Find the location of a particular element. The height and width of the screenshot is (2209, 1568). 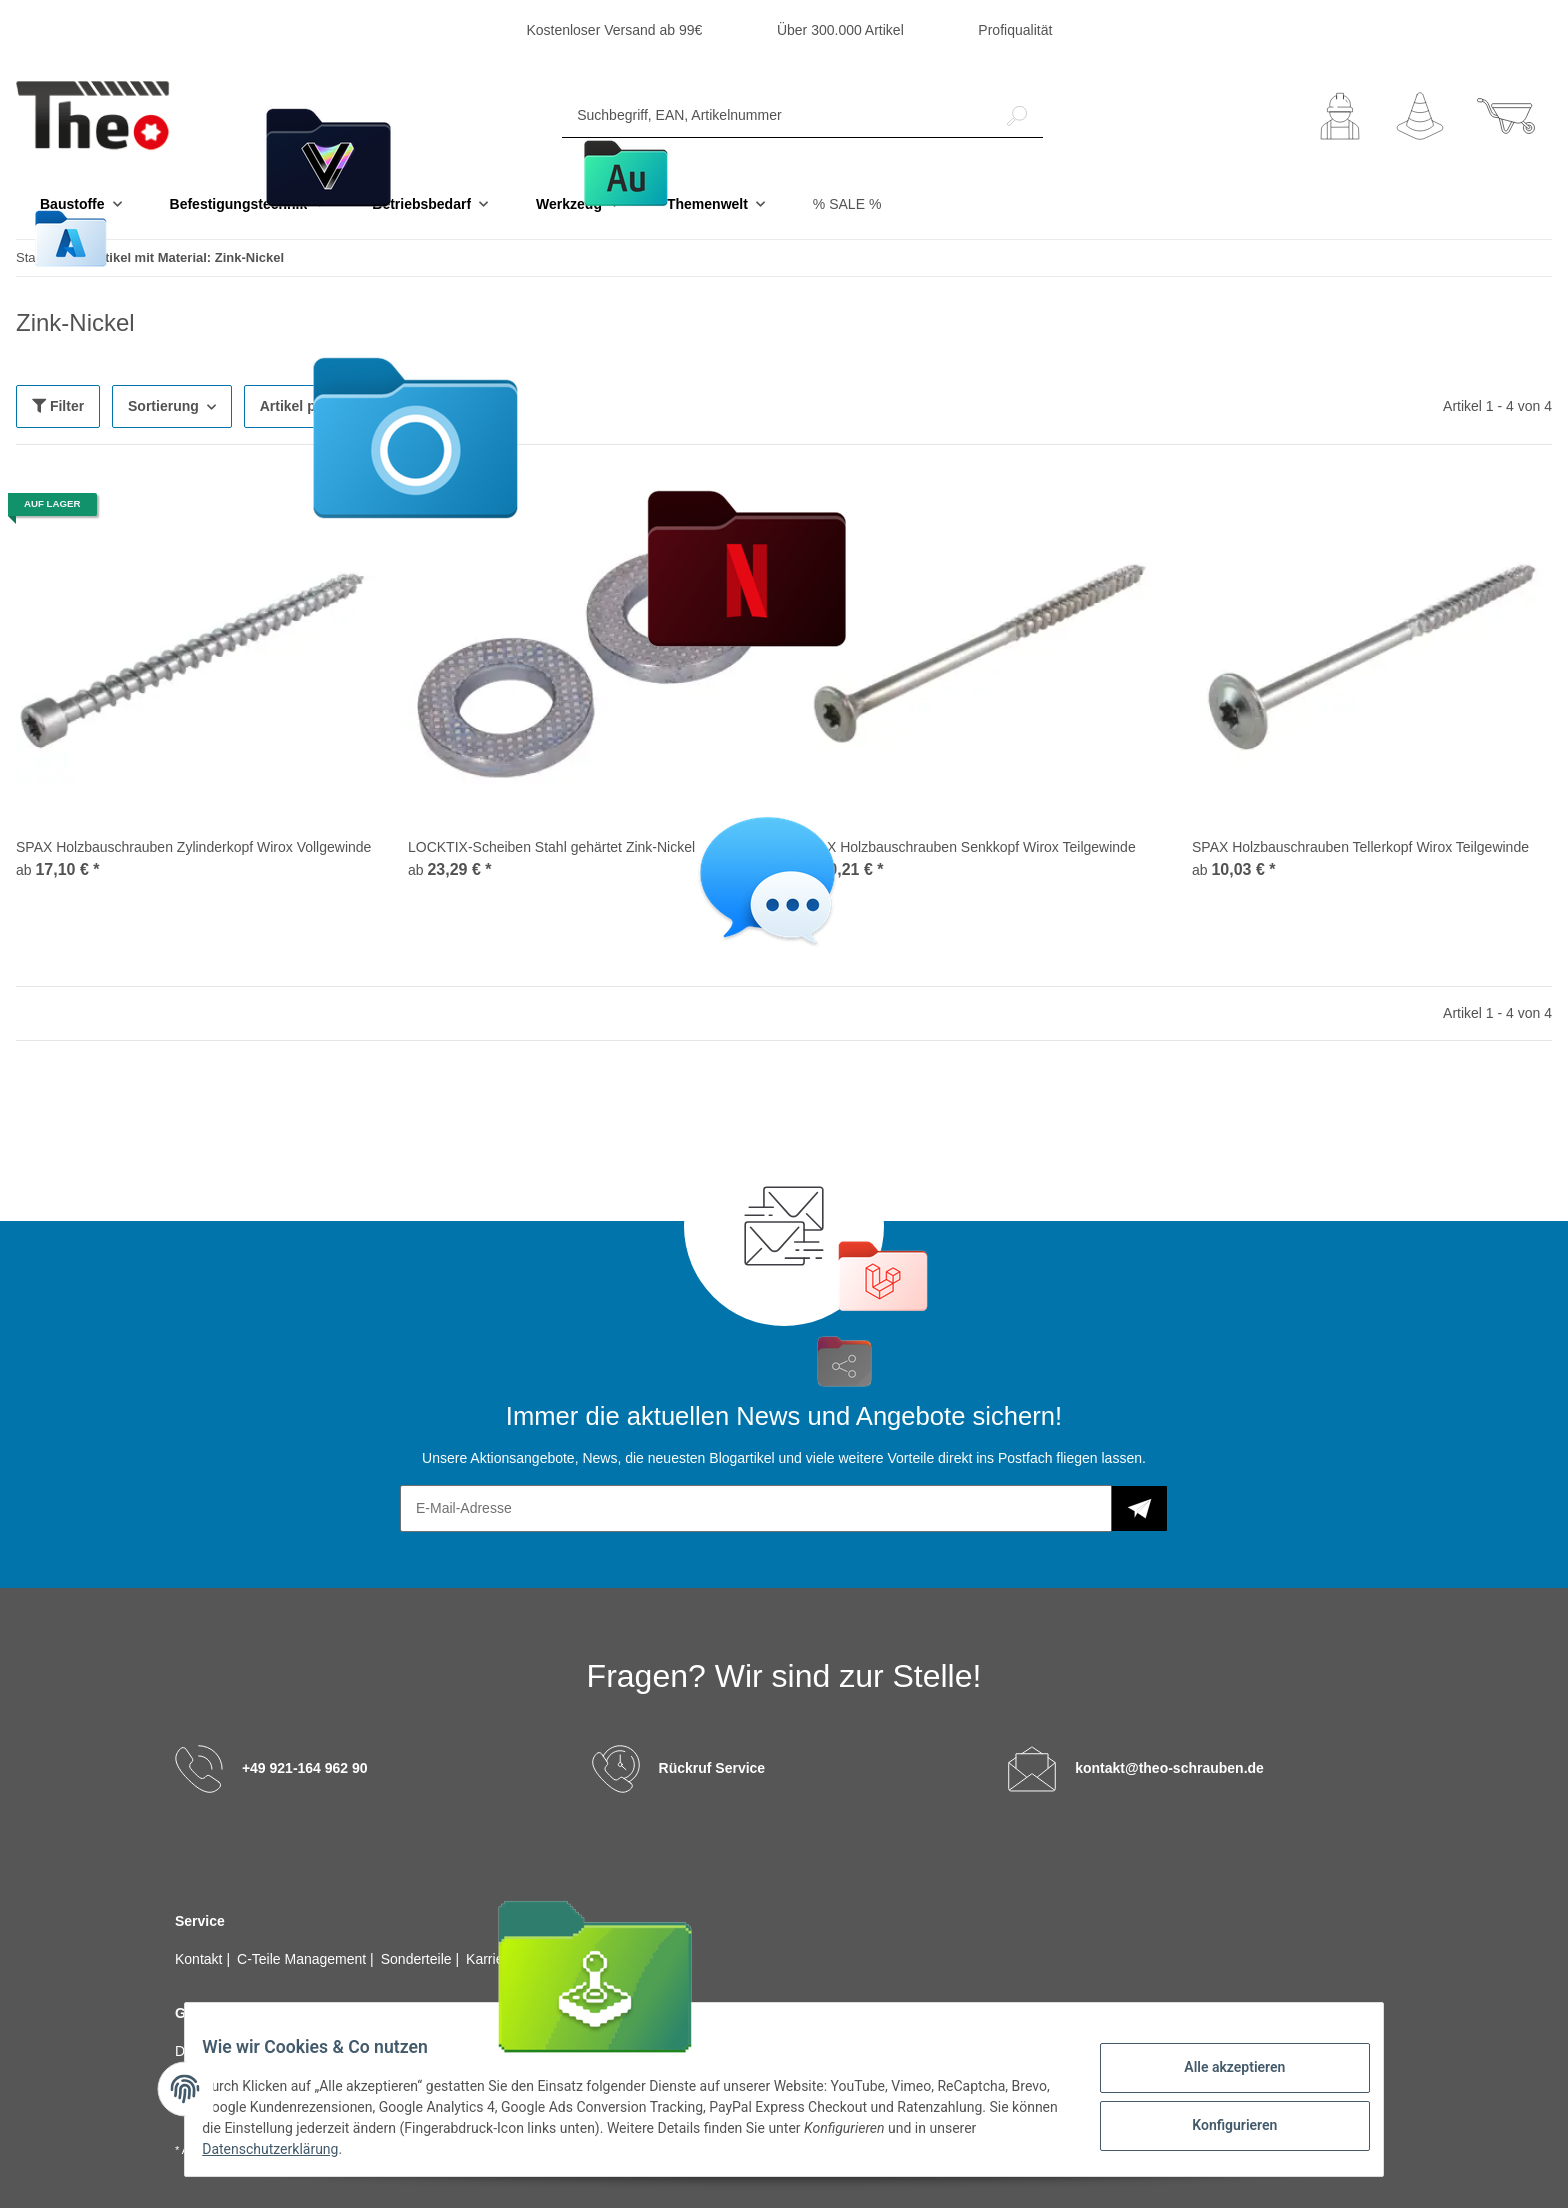

open your public shared folder is located at coordinates (844, 1361).